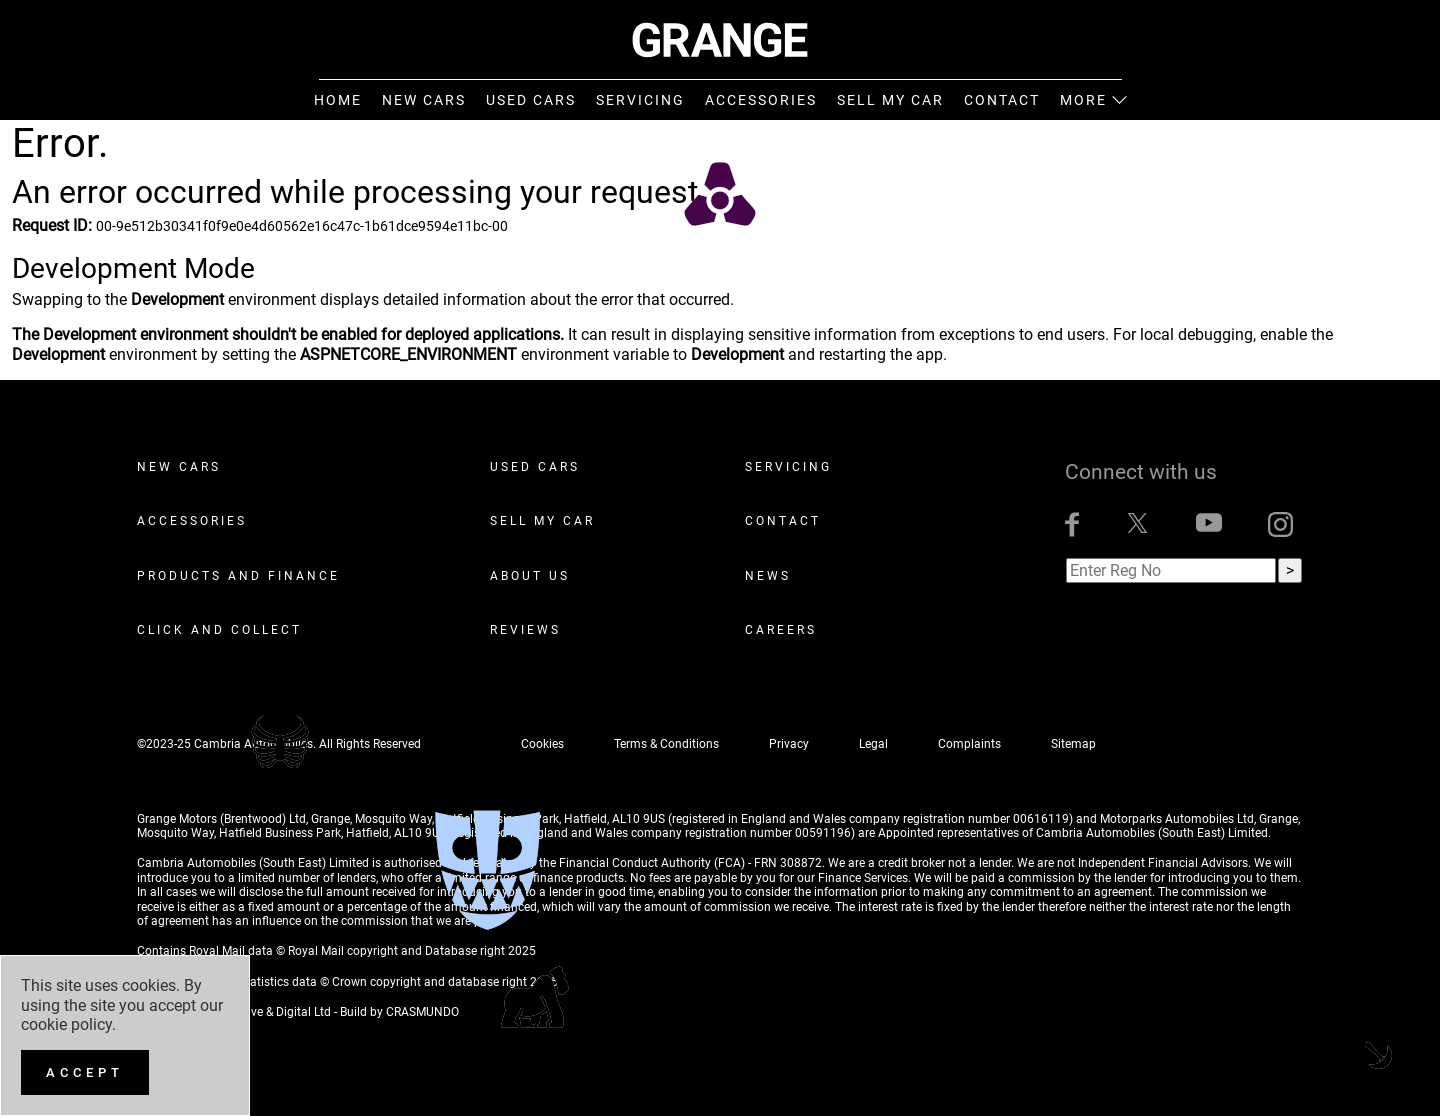 The height and width of the screenshot is (1116, 1440). I want to click on indicates nuclear or reactor system status, so click(720, 194).